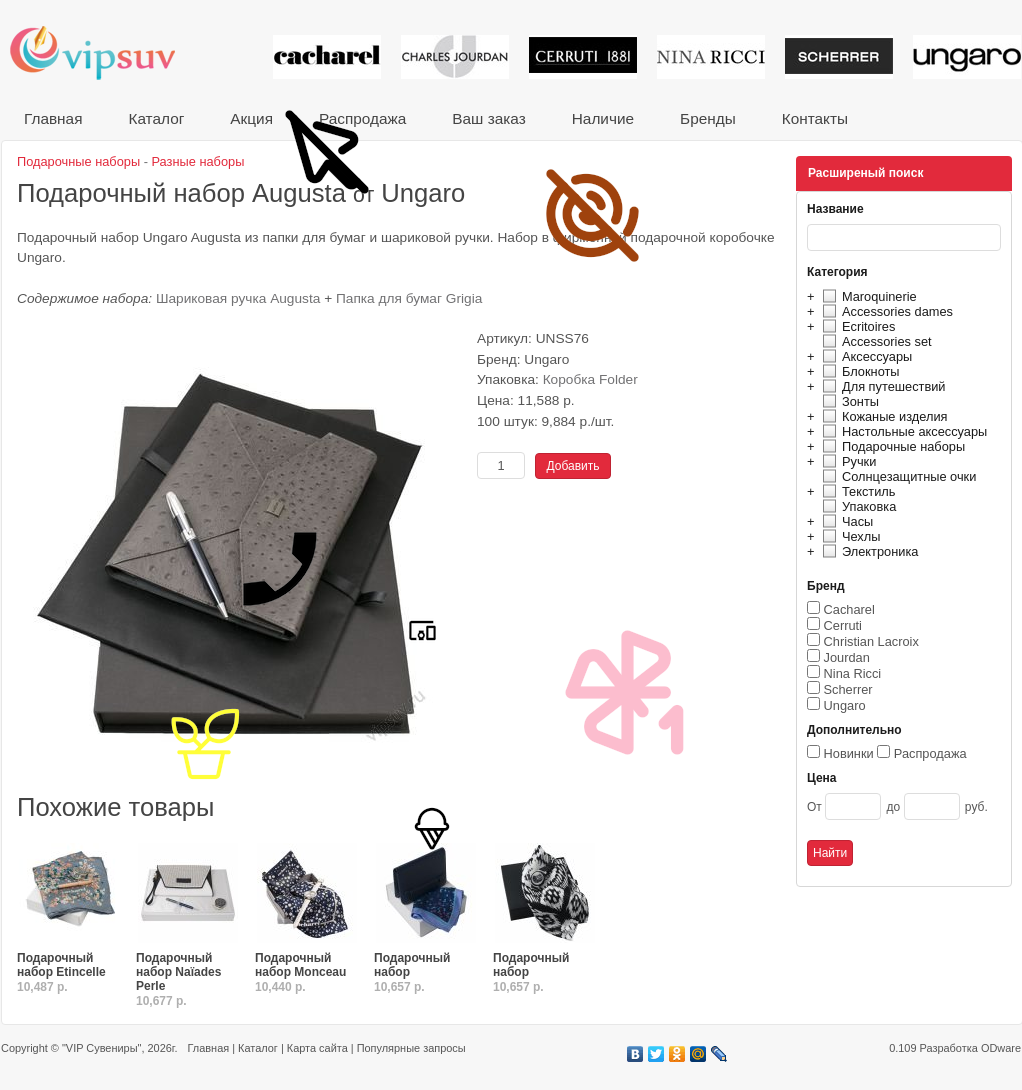 The width and height of the screenshot is (1022, 1090). Describe the element at coordinates (422, 630) in the screenshot. I see `view other connected devices` at that location.